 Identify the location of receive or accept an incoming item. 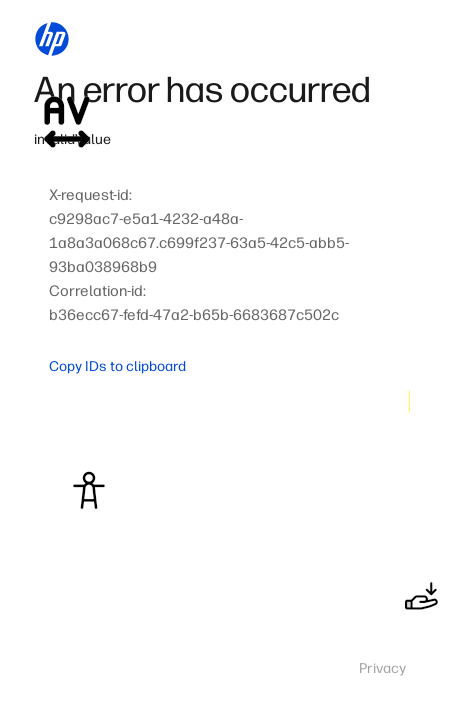
(422, 597).